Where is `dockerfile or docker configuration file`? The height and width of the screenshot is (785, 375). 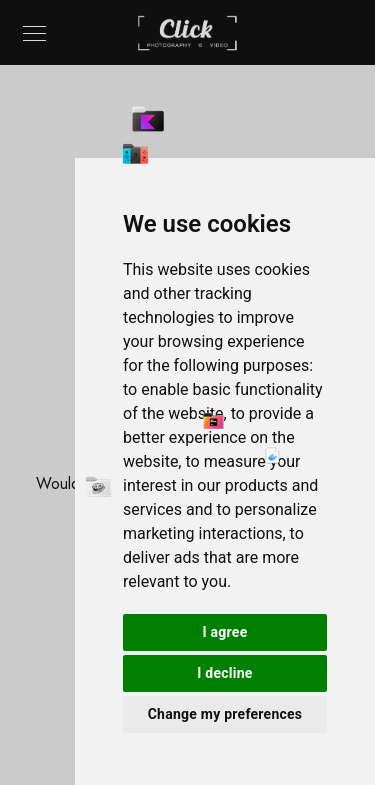 dockerfile or docker configuration file is located at coordinates (272, 455).